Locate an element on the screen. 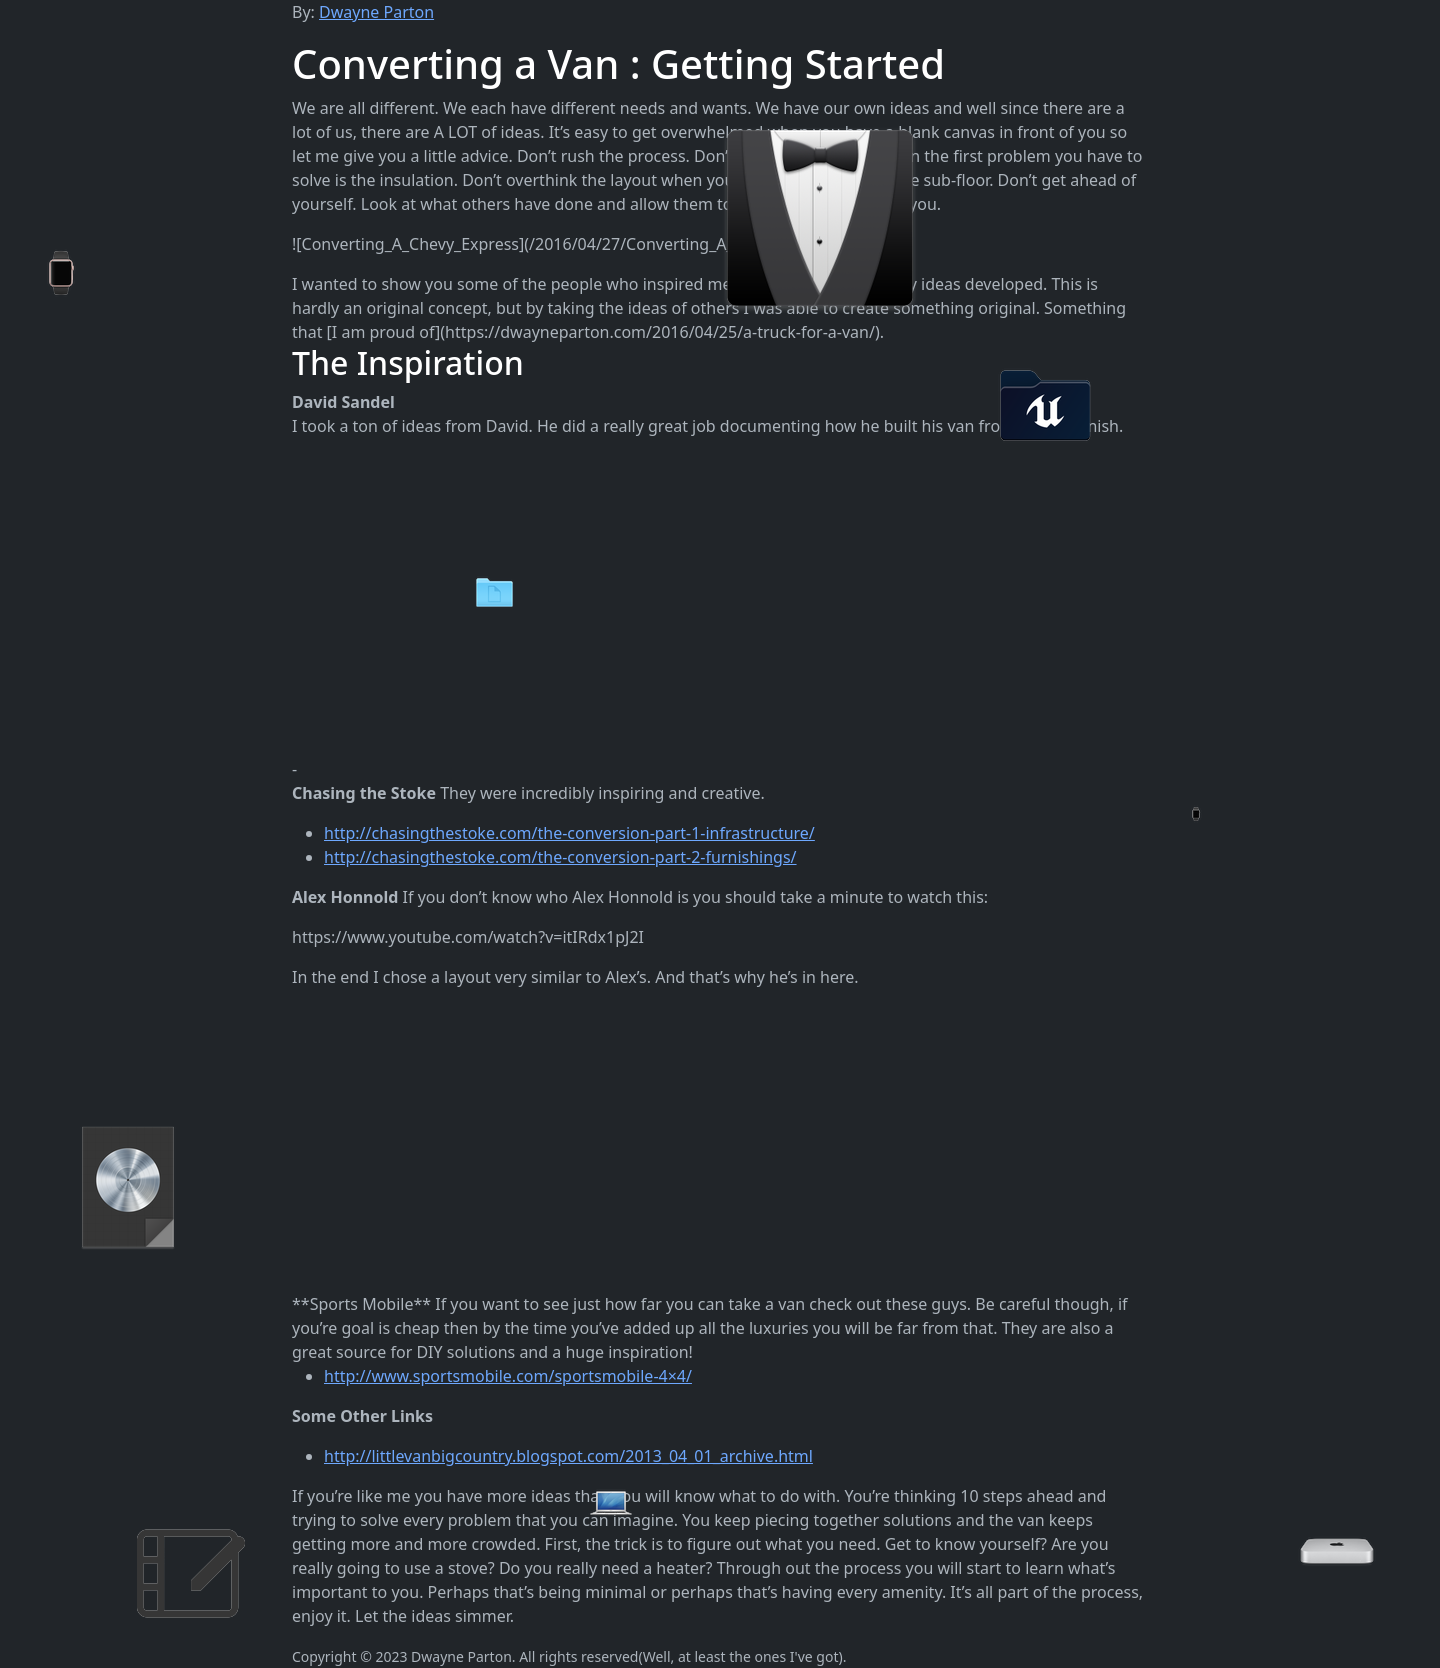 The image size is (1440, 1668). indicates this device is a macbook air is located at coordinates (611, 1501).